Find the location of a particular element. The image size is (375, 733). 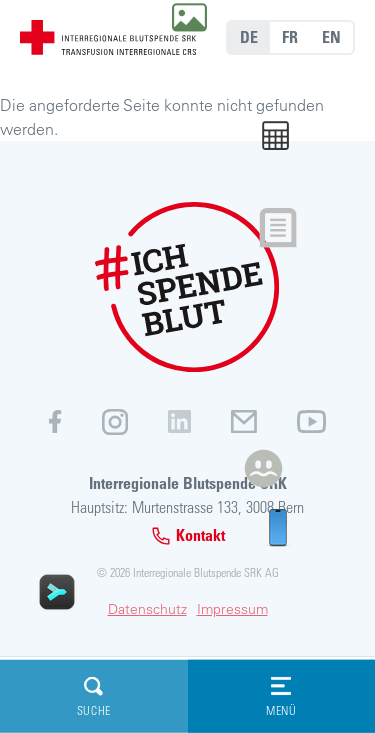

access multi-disk or RAID storage drive is located at coordinates (278, 229).